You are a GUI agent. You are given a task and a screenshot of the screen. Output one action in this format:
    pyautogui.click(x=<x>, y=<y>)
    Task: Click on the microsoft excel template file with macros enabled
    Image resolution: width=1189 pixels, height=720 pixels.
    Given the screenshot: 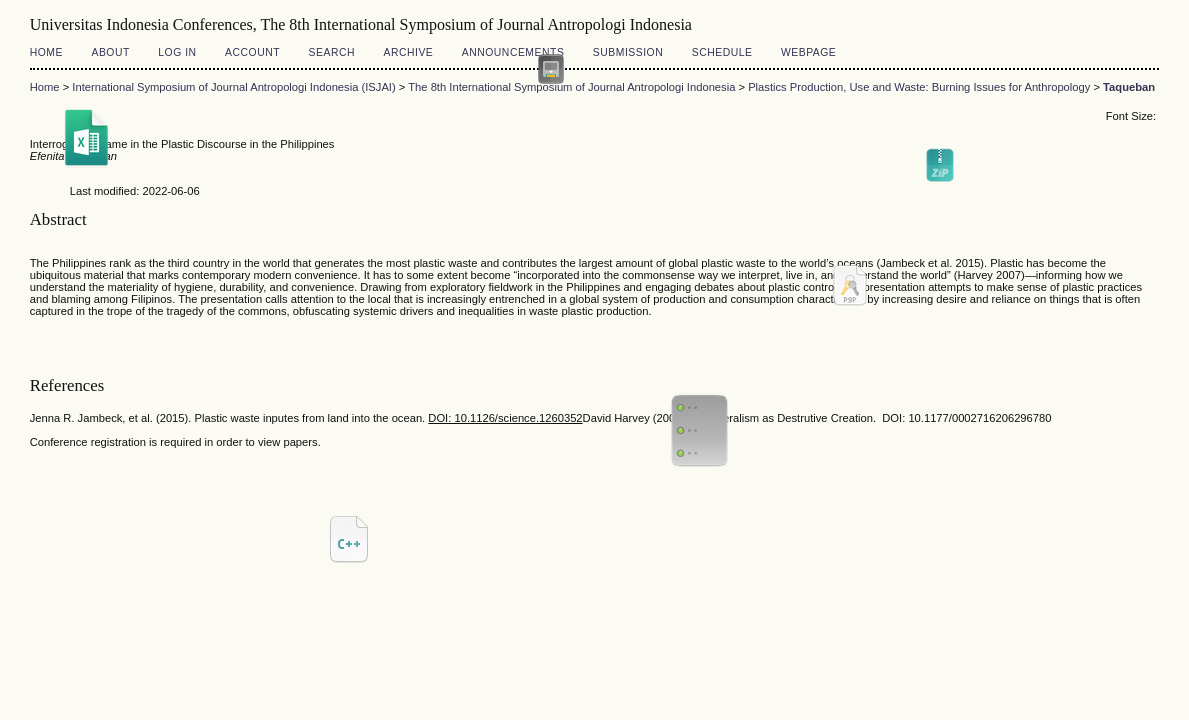 What is the action you would take?
    pyautogui.click(x=86, y=137)
    